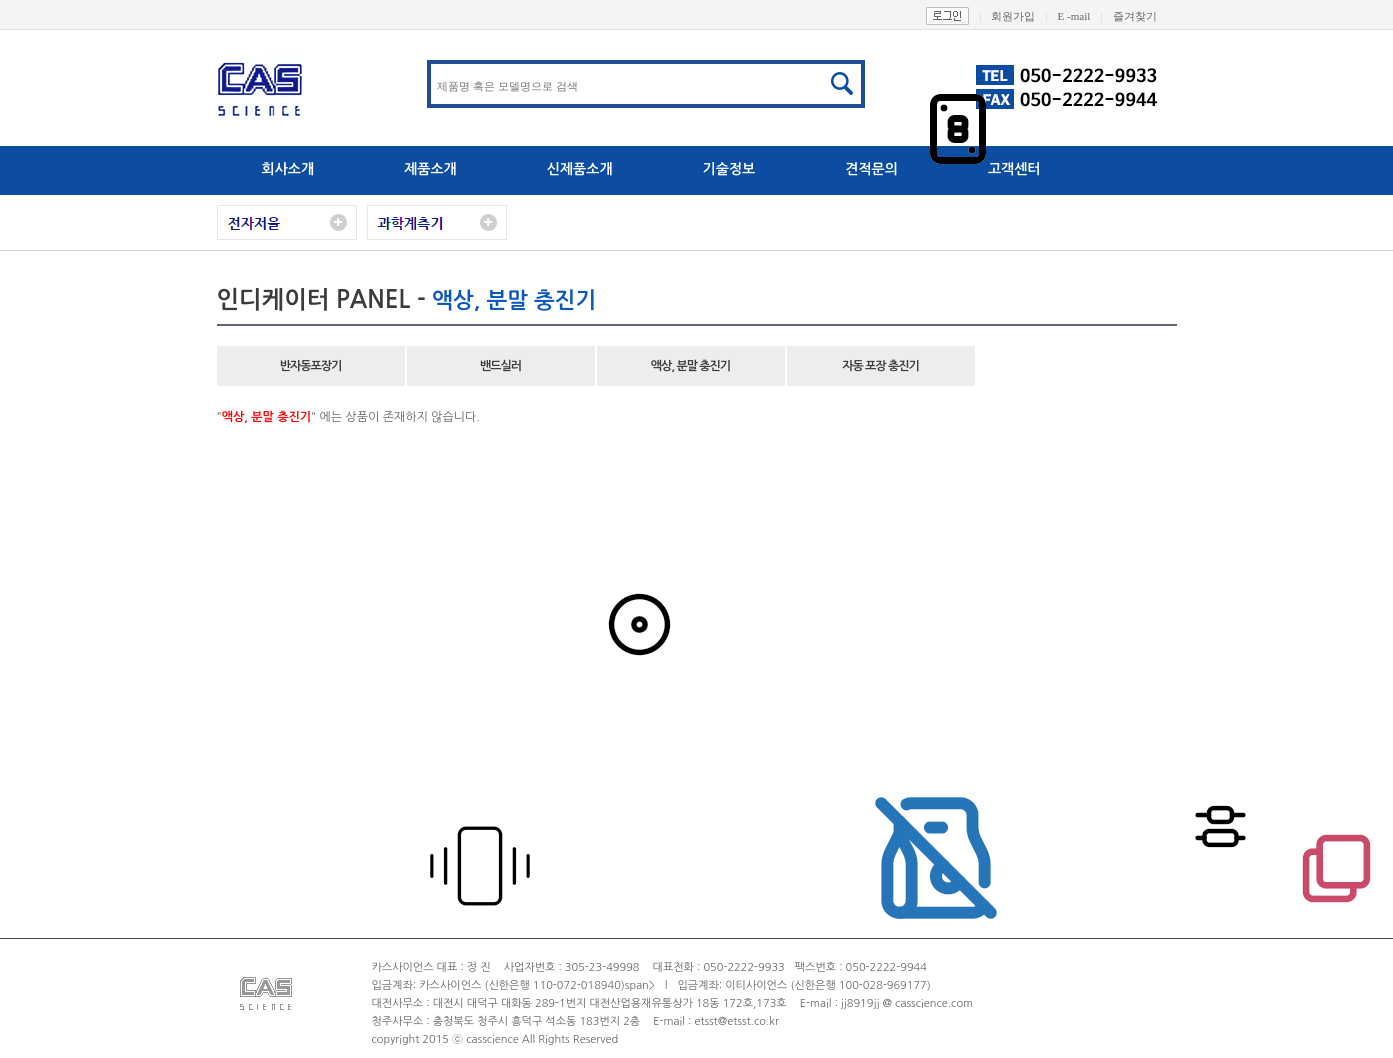 Image resolution: width=1393 pixels, height=1058 pixels. I want to click on playing card with number 8, so click(958, 129).